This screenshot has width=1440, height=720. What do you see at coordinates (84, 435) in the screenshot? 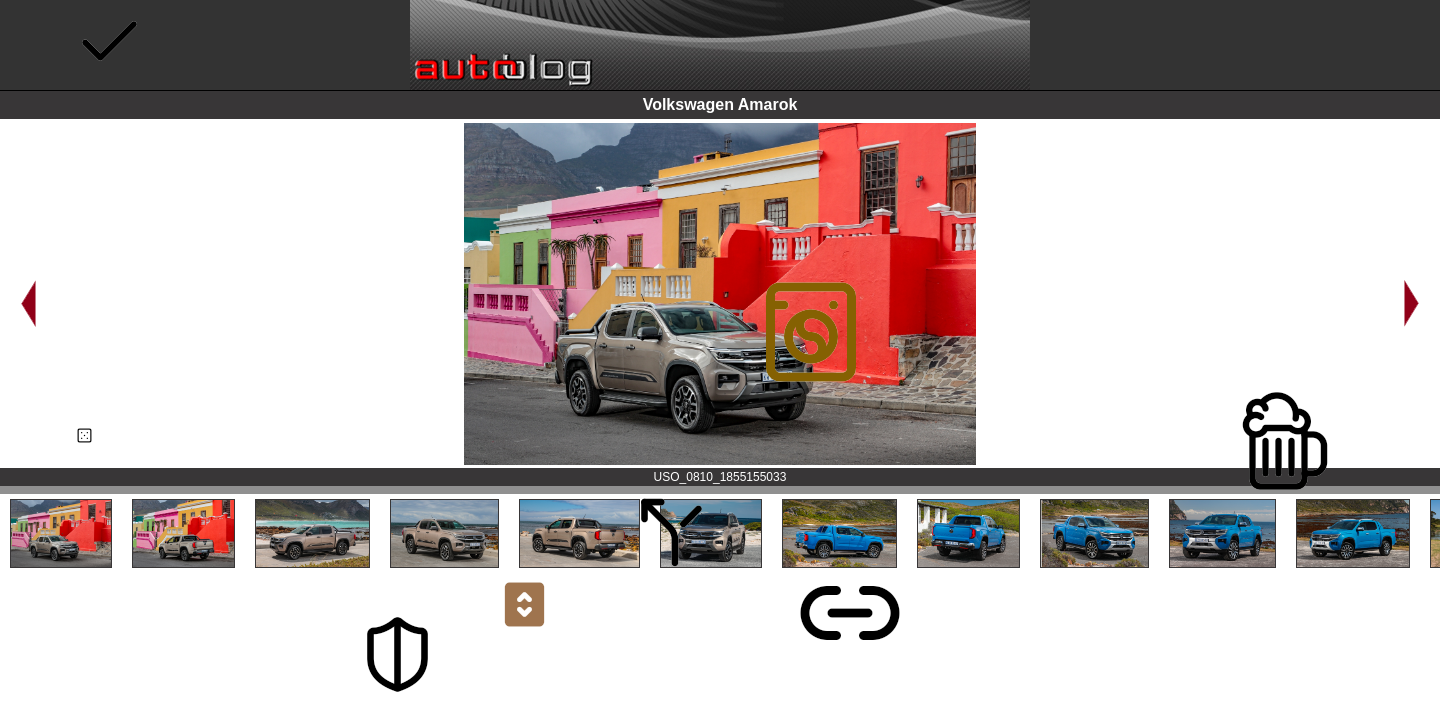
I see `randomize or shuffle content` at bounding box center [84, 435].